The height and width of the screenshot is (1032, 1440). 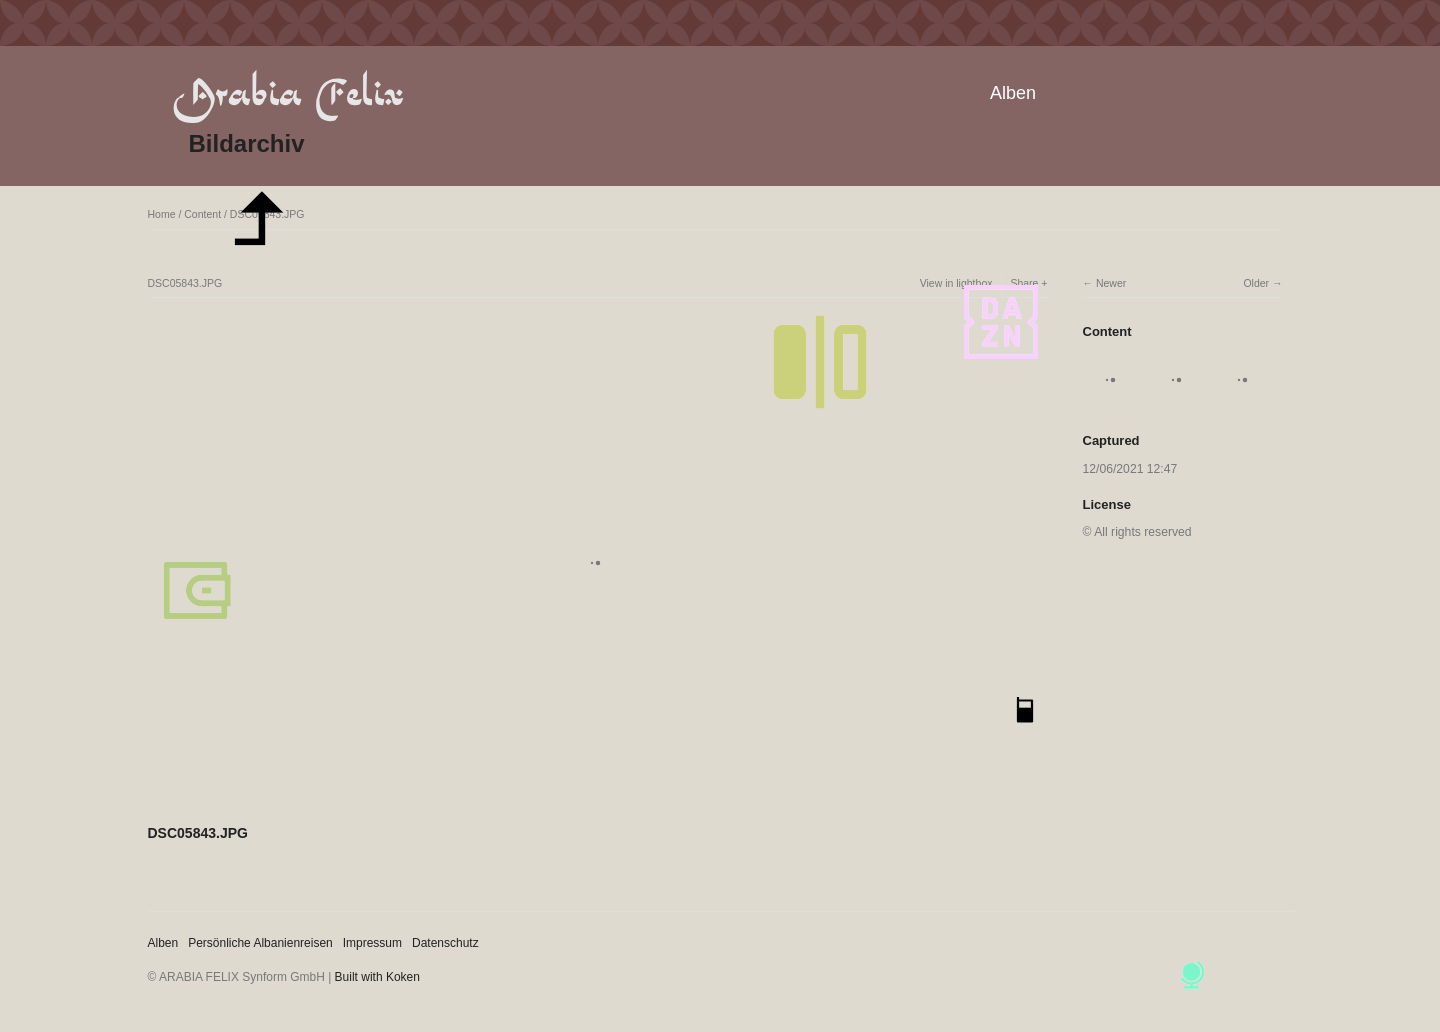 What do you see at coordinates (1191, 974) in the screenshot?
I see `switch to global or international settings` at bounding box center [1191, 974].